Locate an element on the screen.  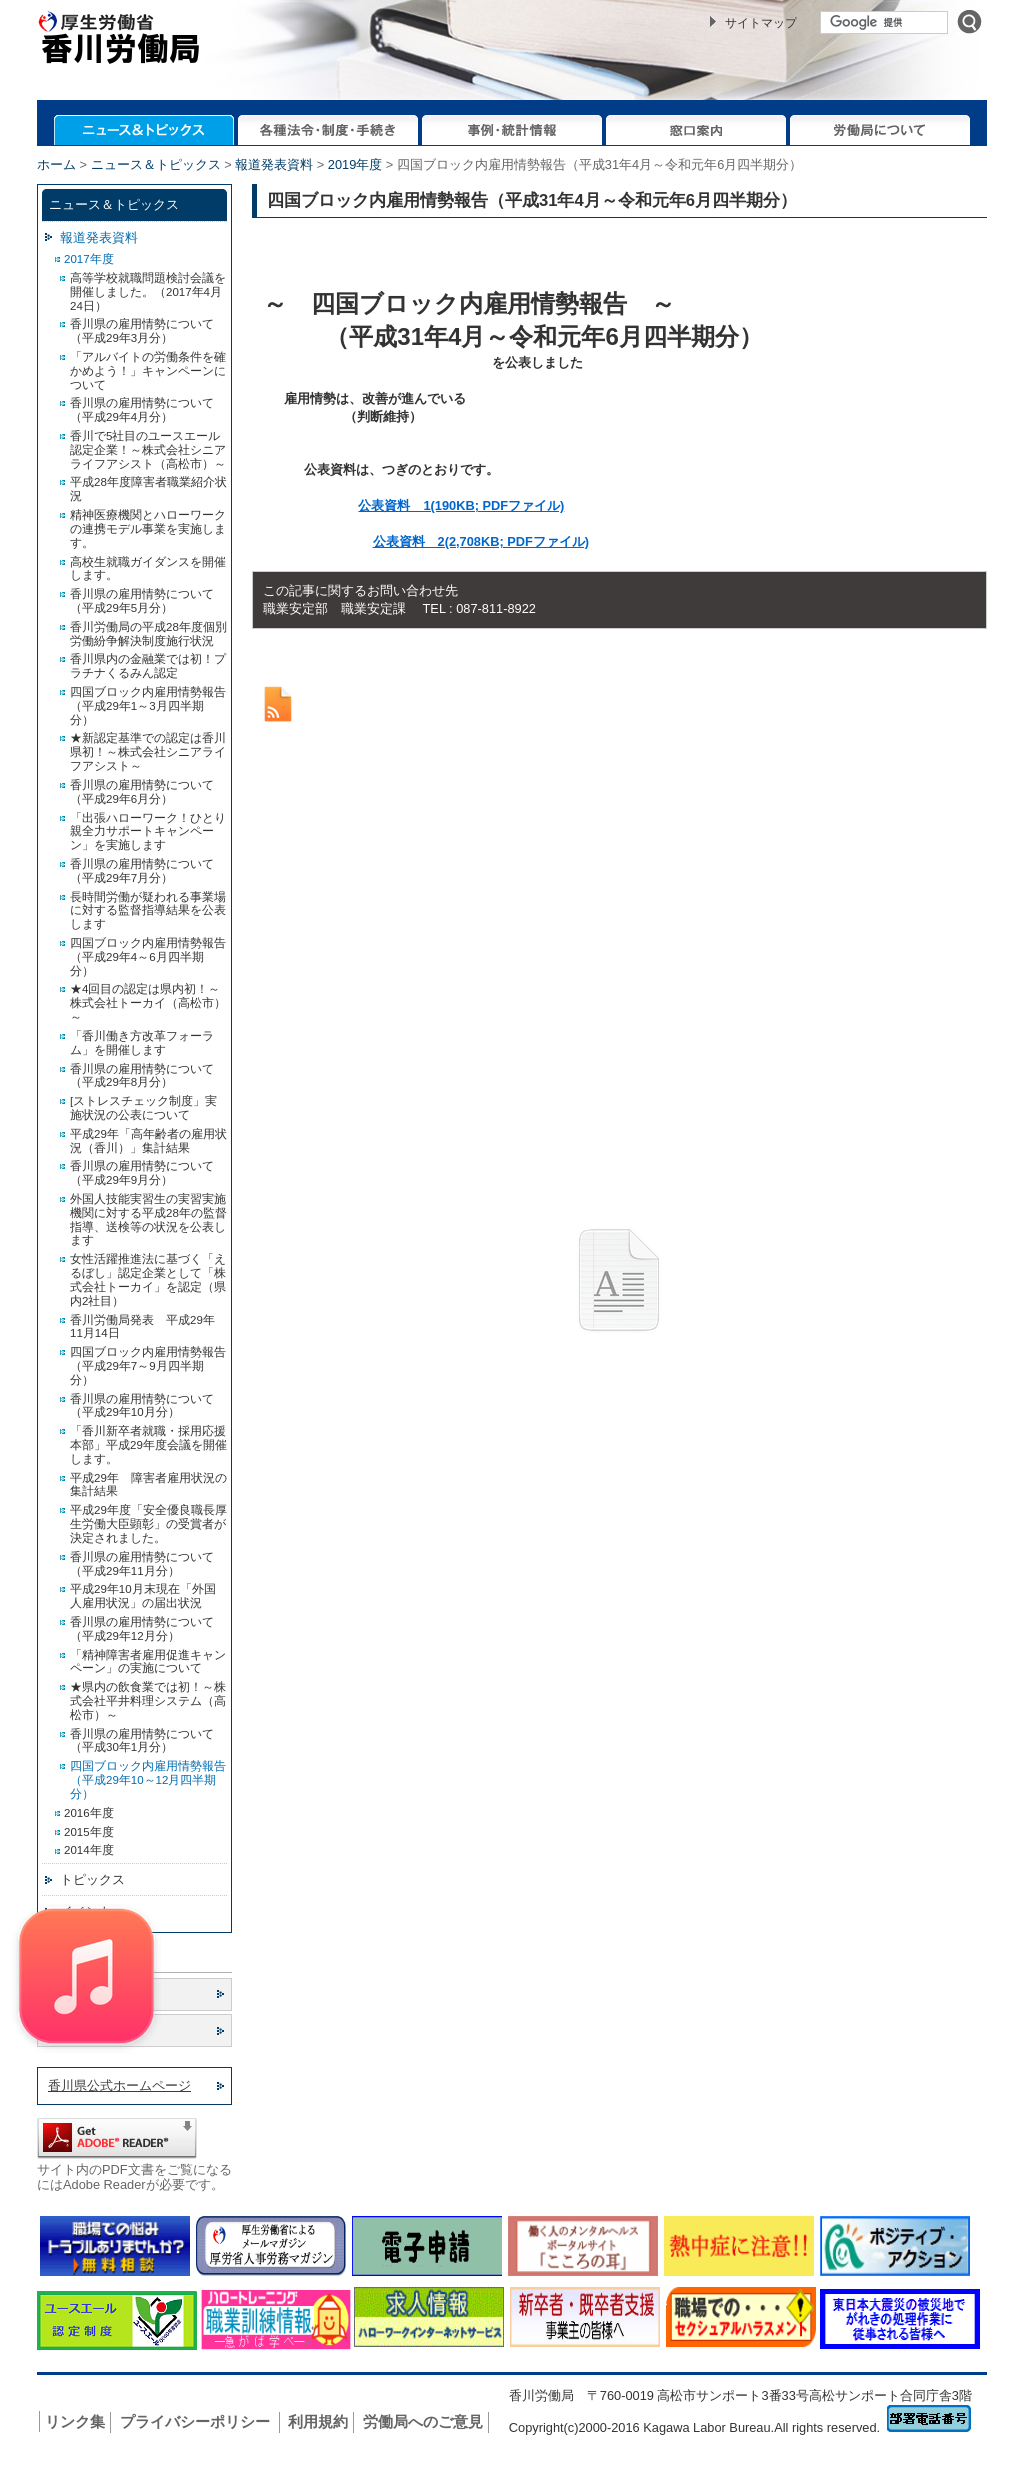
open multimedia or music app settings is located at coordinates (86, 1978).